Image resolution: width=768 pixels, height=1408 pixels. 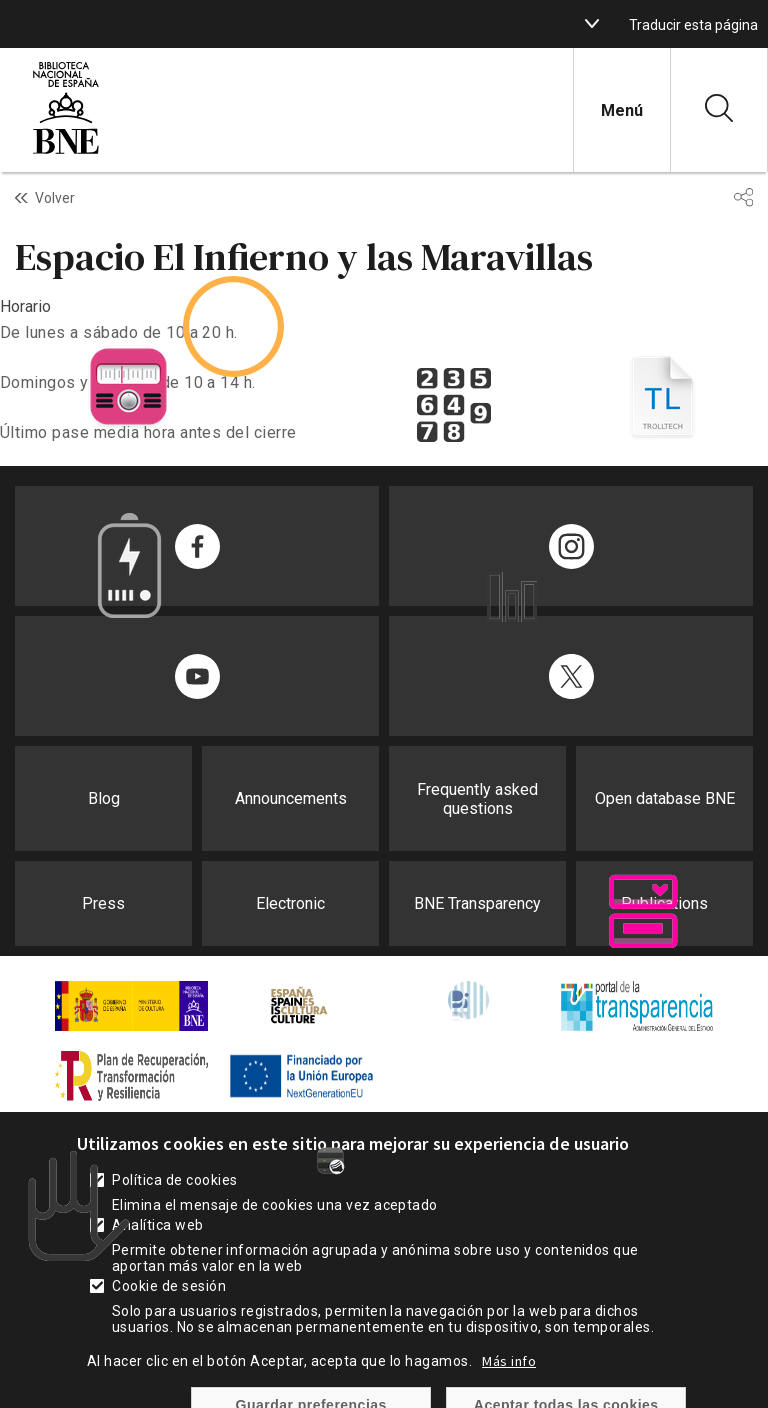 I want to click on battery connected to uninterruptible power supply (UPS), so click(x=129, y=565).